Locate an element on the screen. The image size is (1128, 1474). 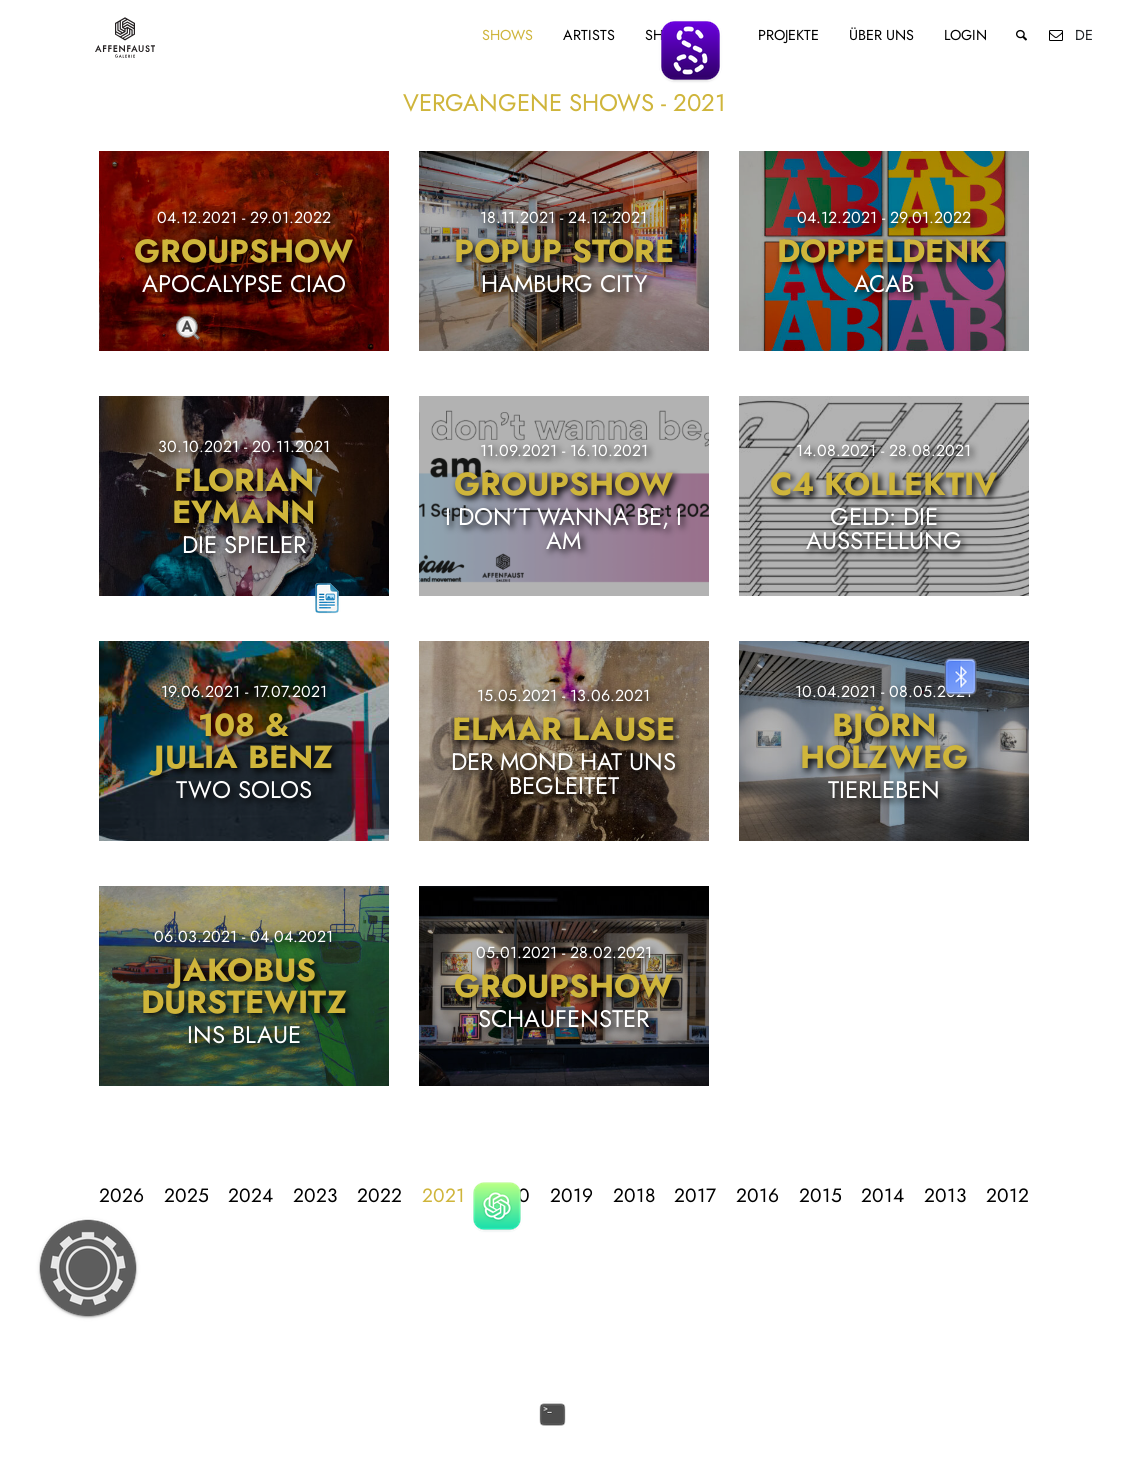
open the terminal application is located at coordinates (552, 1414).